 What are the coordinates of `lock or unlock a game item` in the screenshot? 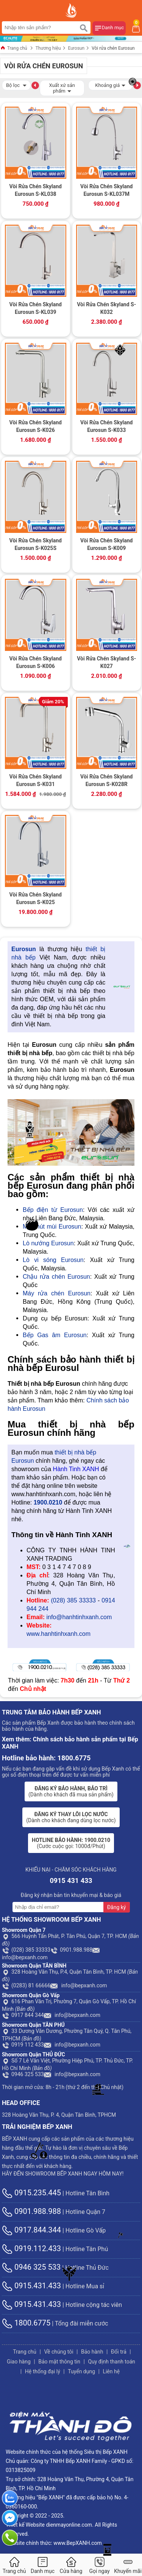 It's located at (39, 2151).